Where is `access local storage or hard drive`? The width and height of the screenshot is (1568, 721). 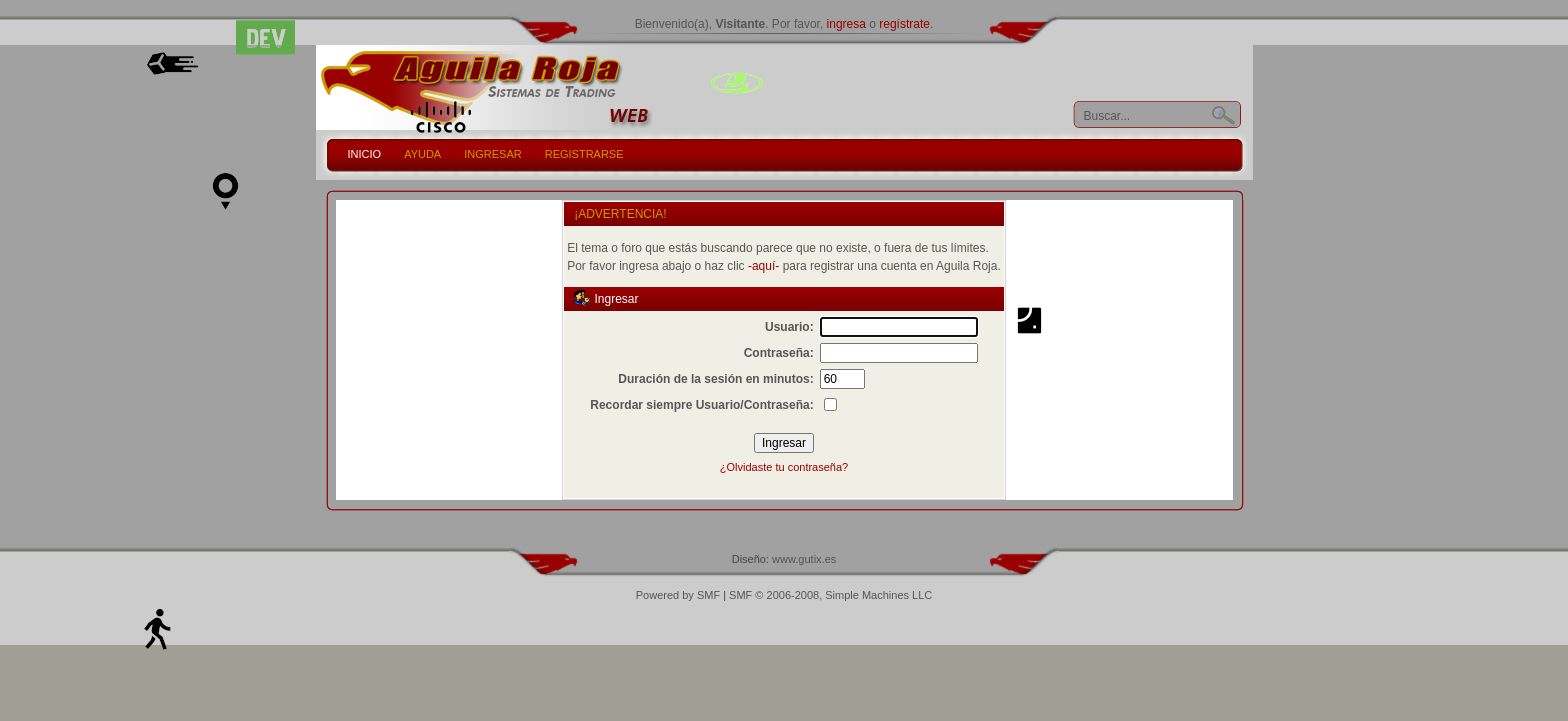
access local storage or hard drive is located at coordinates (1029, 320).